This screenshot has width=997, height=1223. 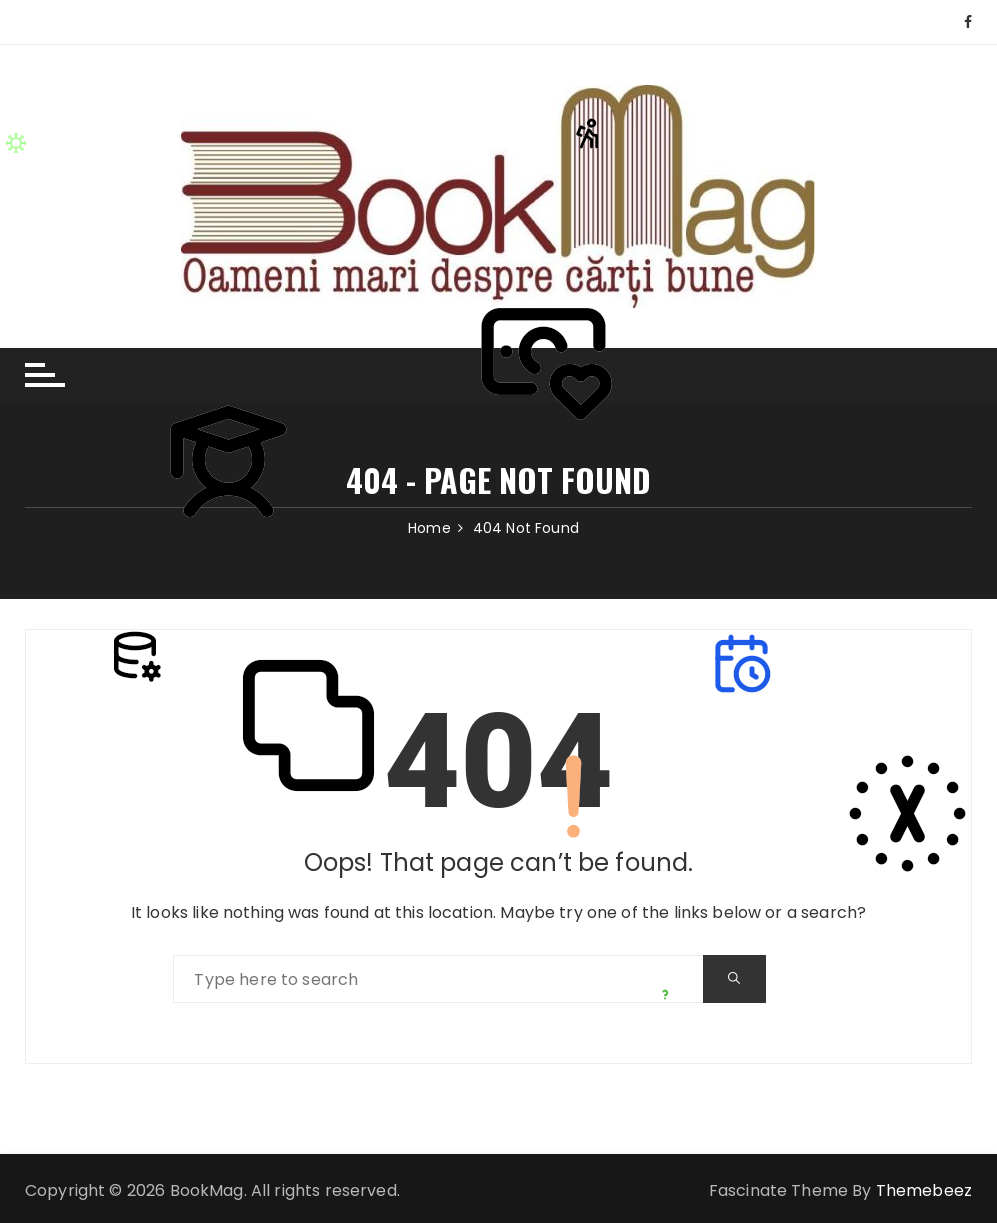 What do you see at coordinates (228, 463) in the screenshot?
I see `view student profile` at bounding box center [228, 463].